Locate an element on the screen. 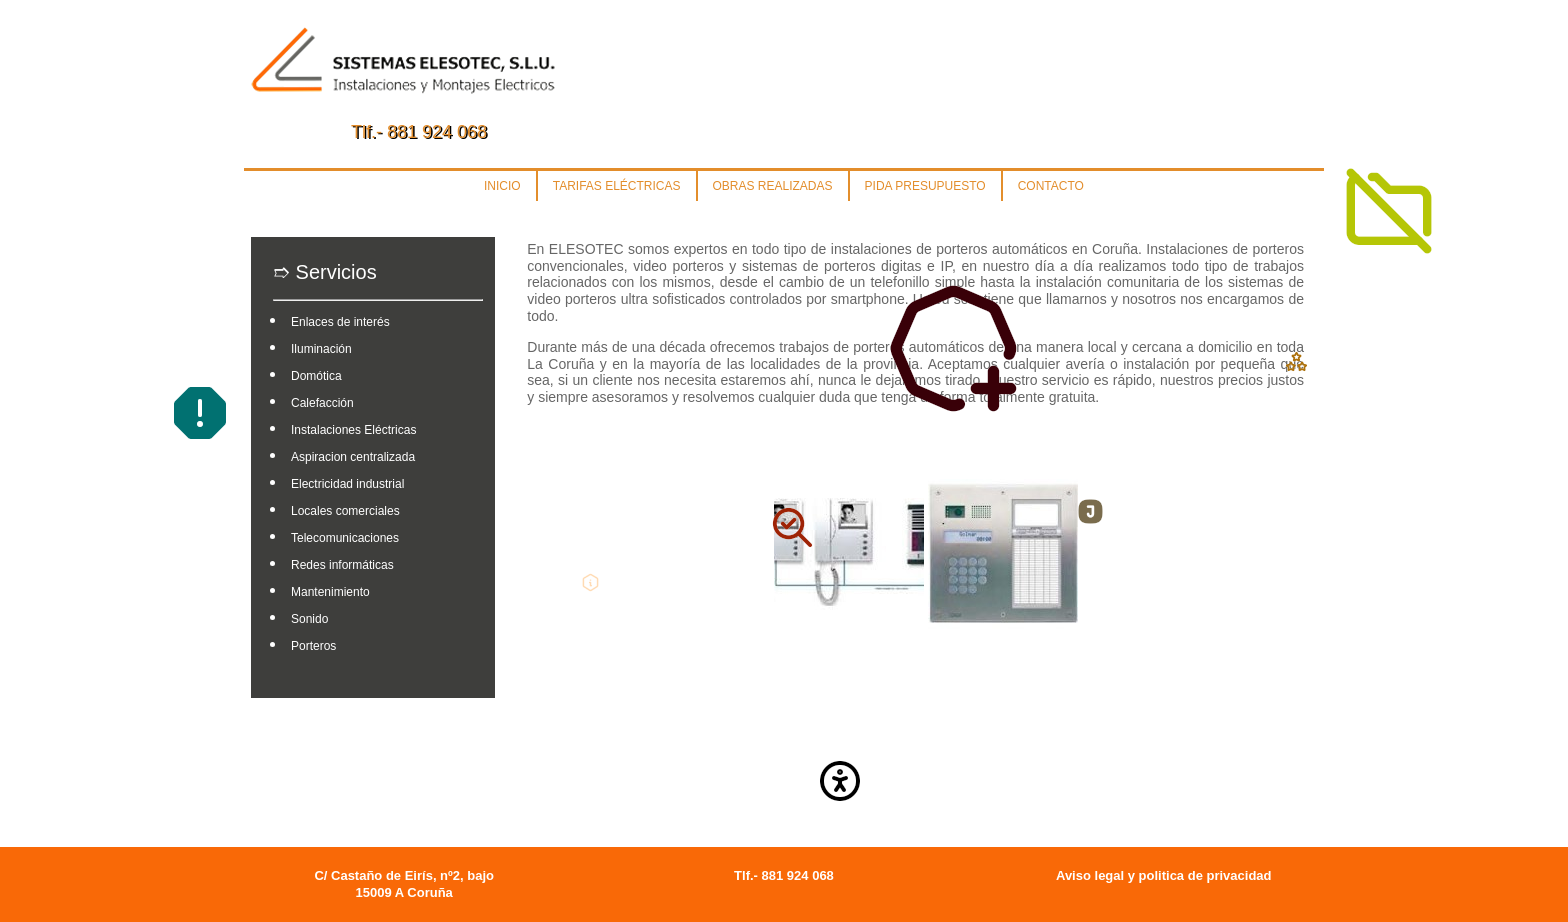  folder access is disabled or unavailable is located at coordinates (1389, 211).